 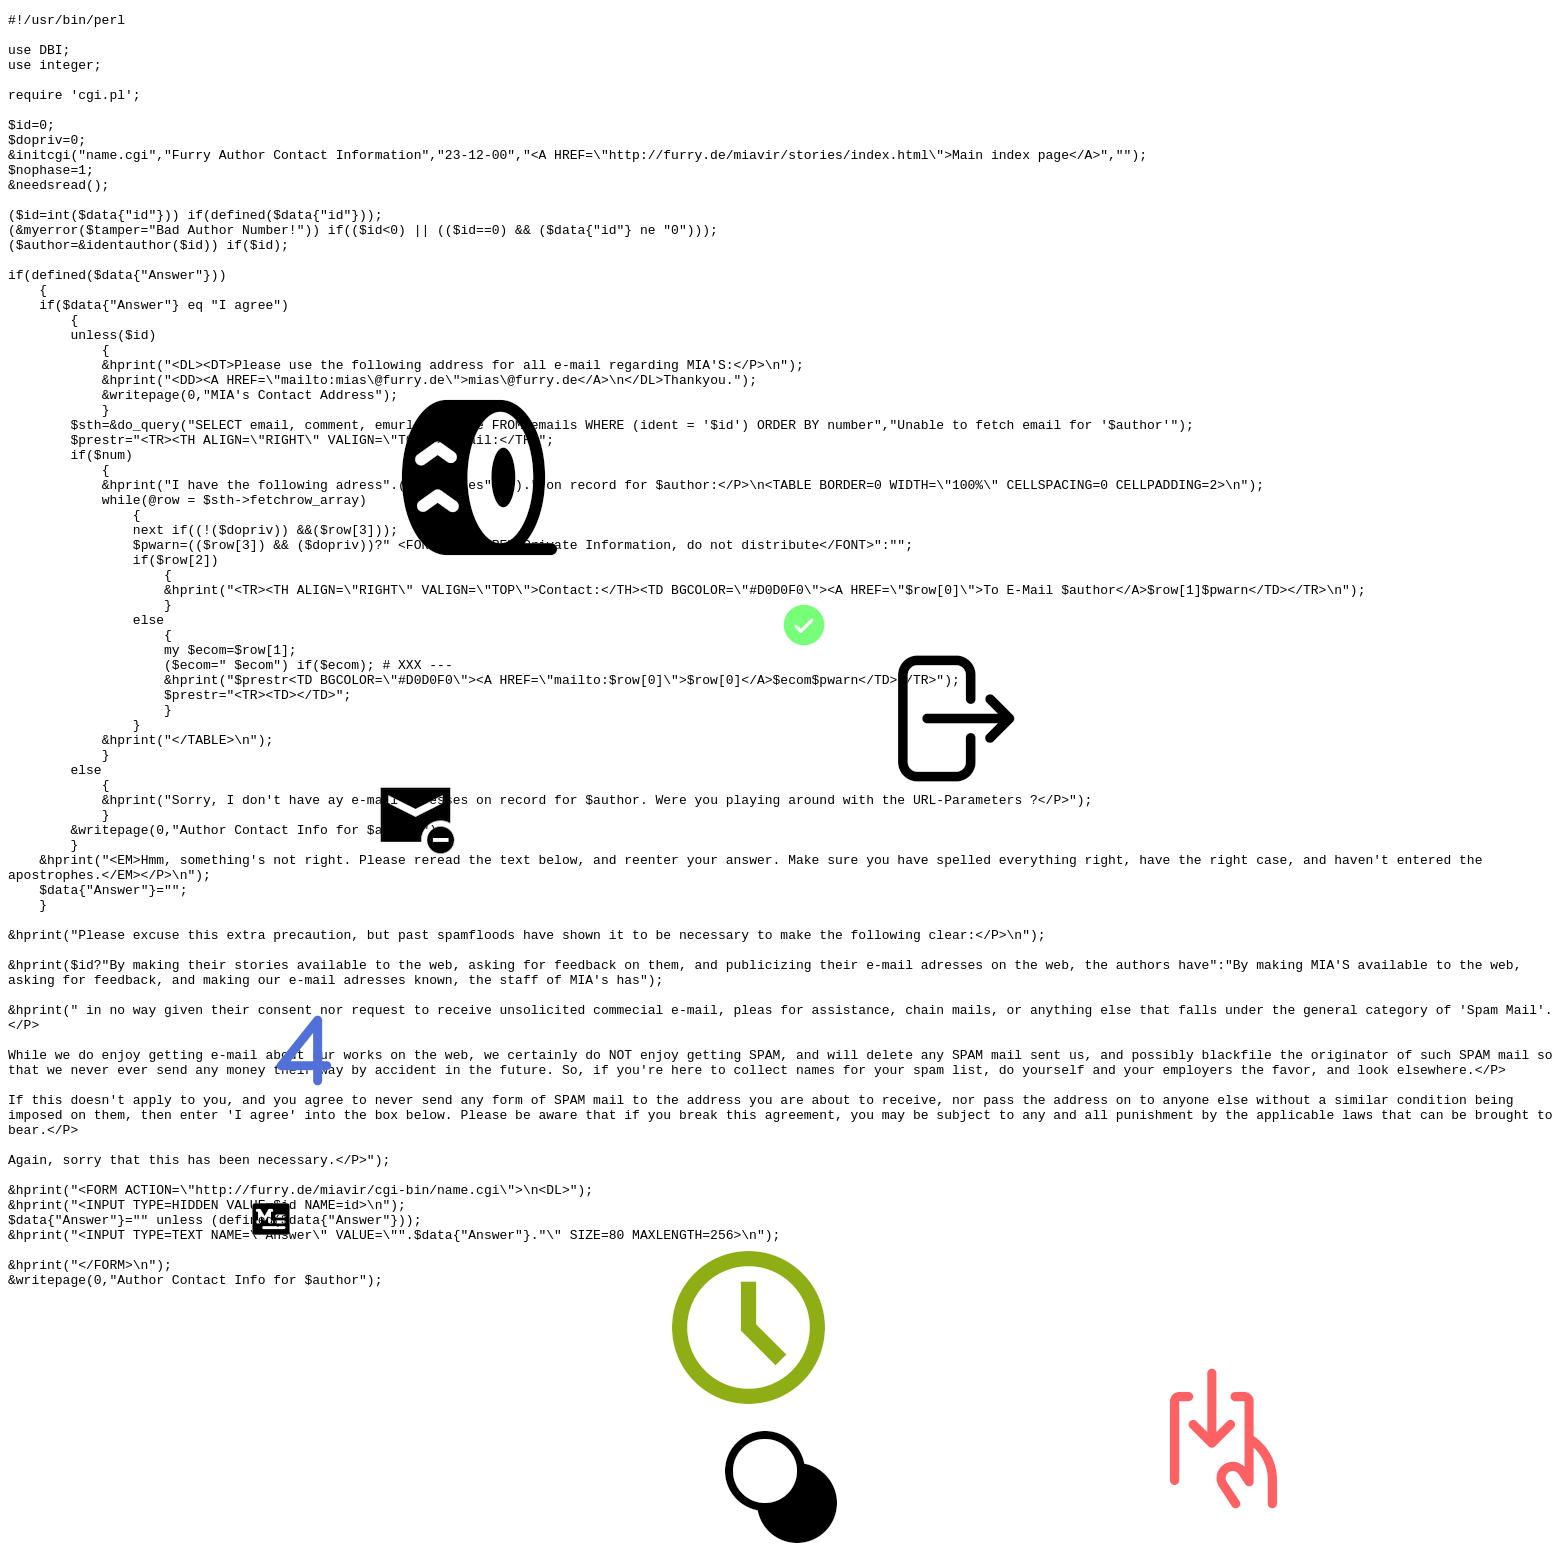 I want to click on indicates a completed or successful action, so click(x=804, y=625).